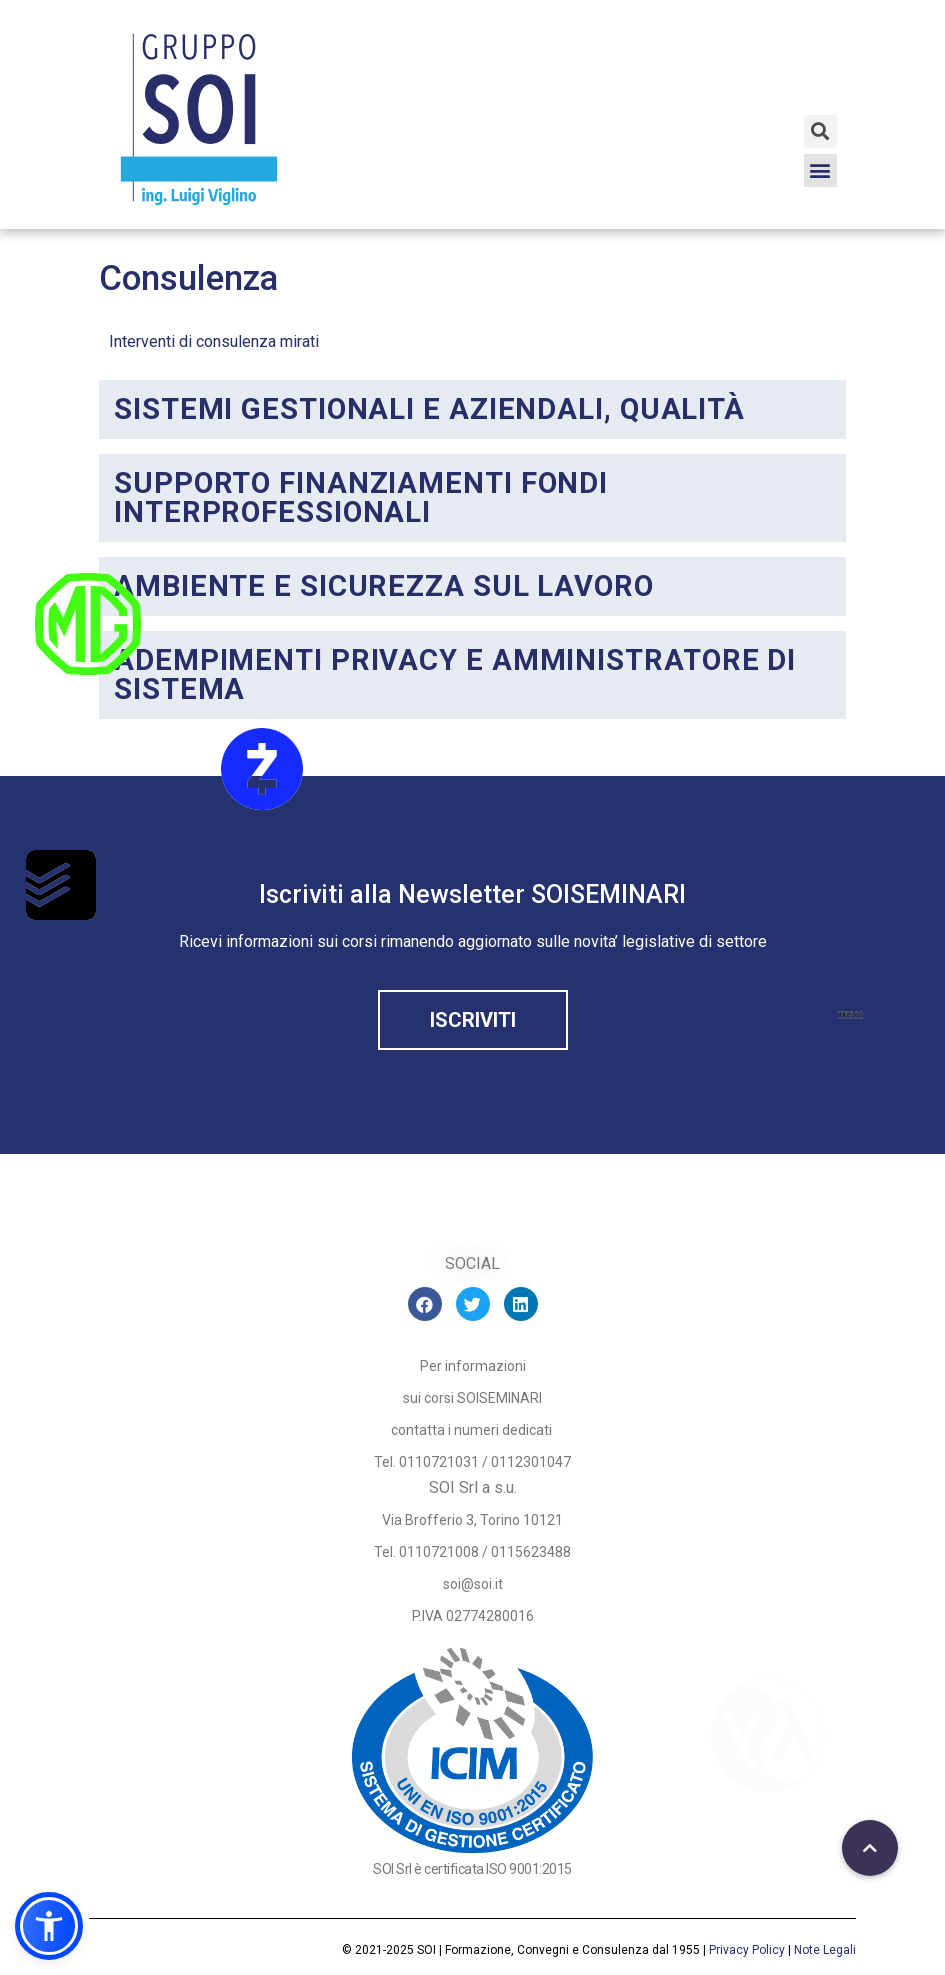 Image resolution: width=945 pixels, height=1975 pixels. I want to click on indicates a project built with common lisp, so click(768, 1735).